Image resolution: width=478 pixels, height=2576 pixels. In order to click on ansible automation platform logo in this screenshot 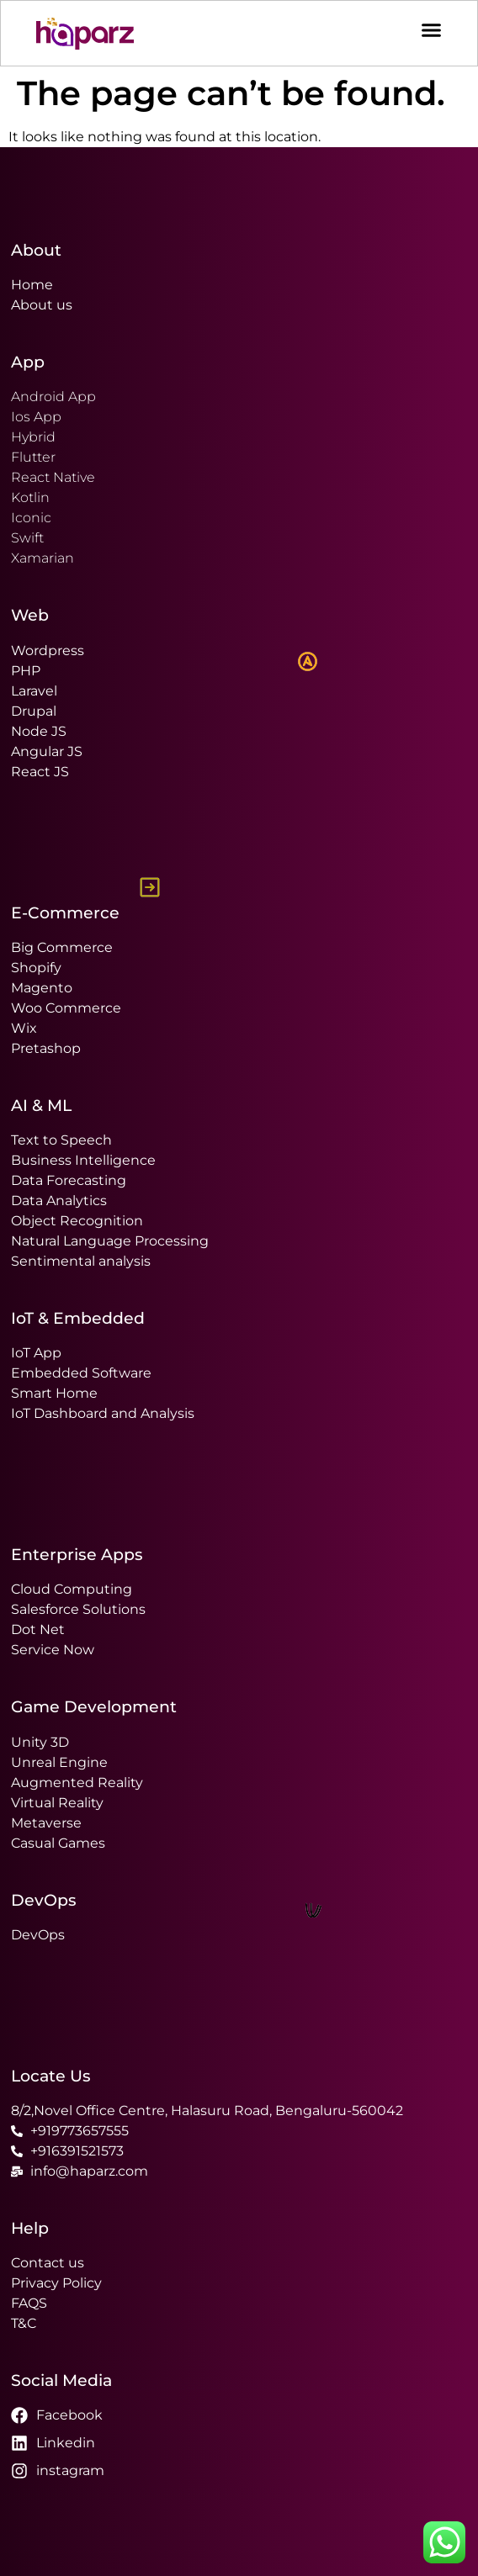, I will do `click(307, 661)`.